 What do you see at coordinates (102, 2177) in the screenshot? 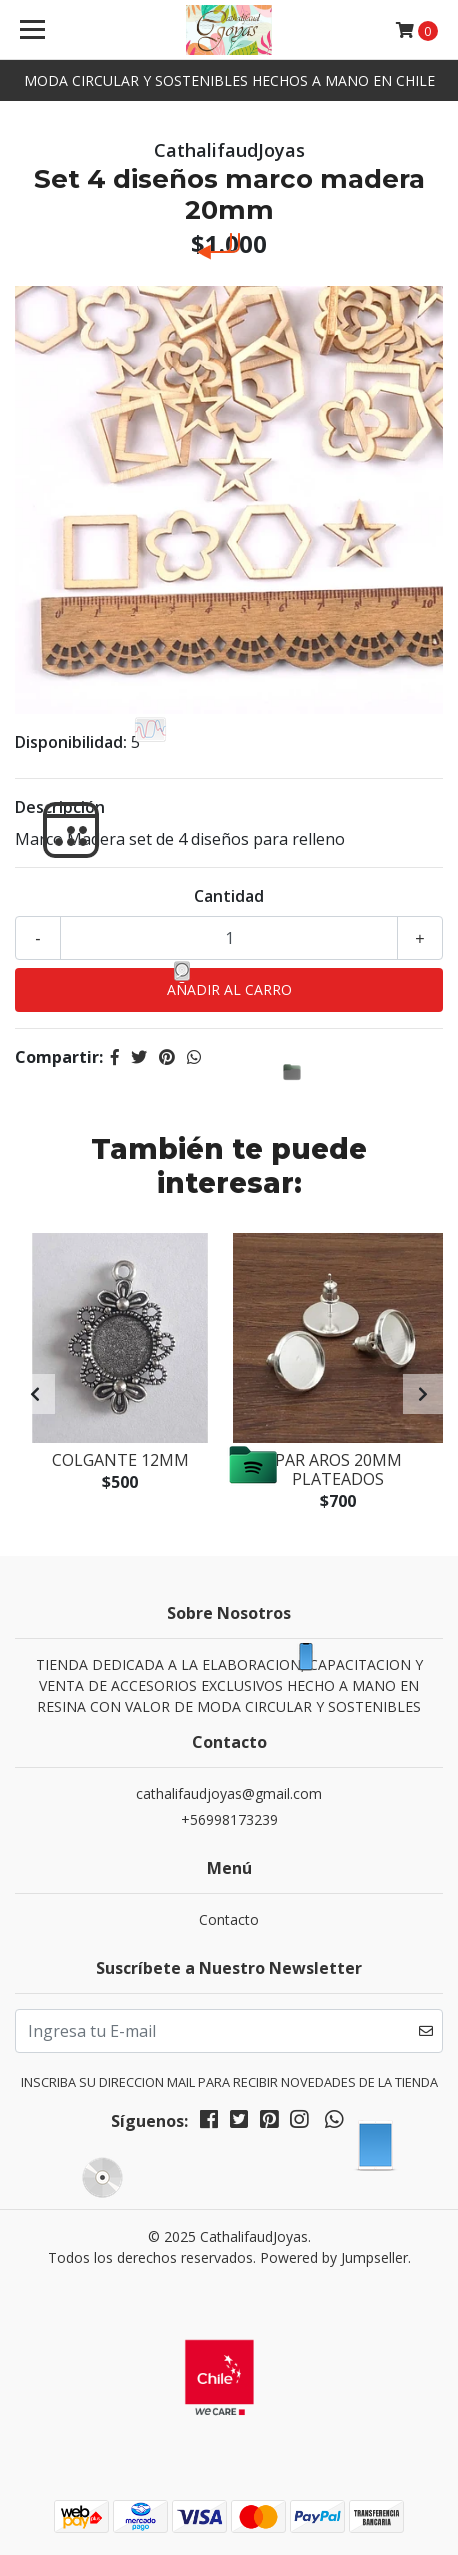
I see `indicates a rewritable DVD disc drive` at bounding box center [102, 2177].